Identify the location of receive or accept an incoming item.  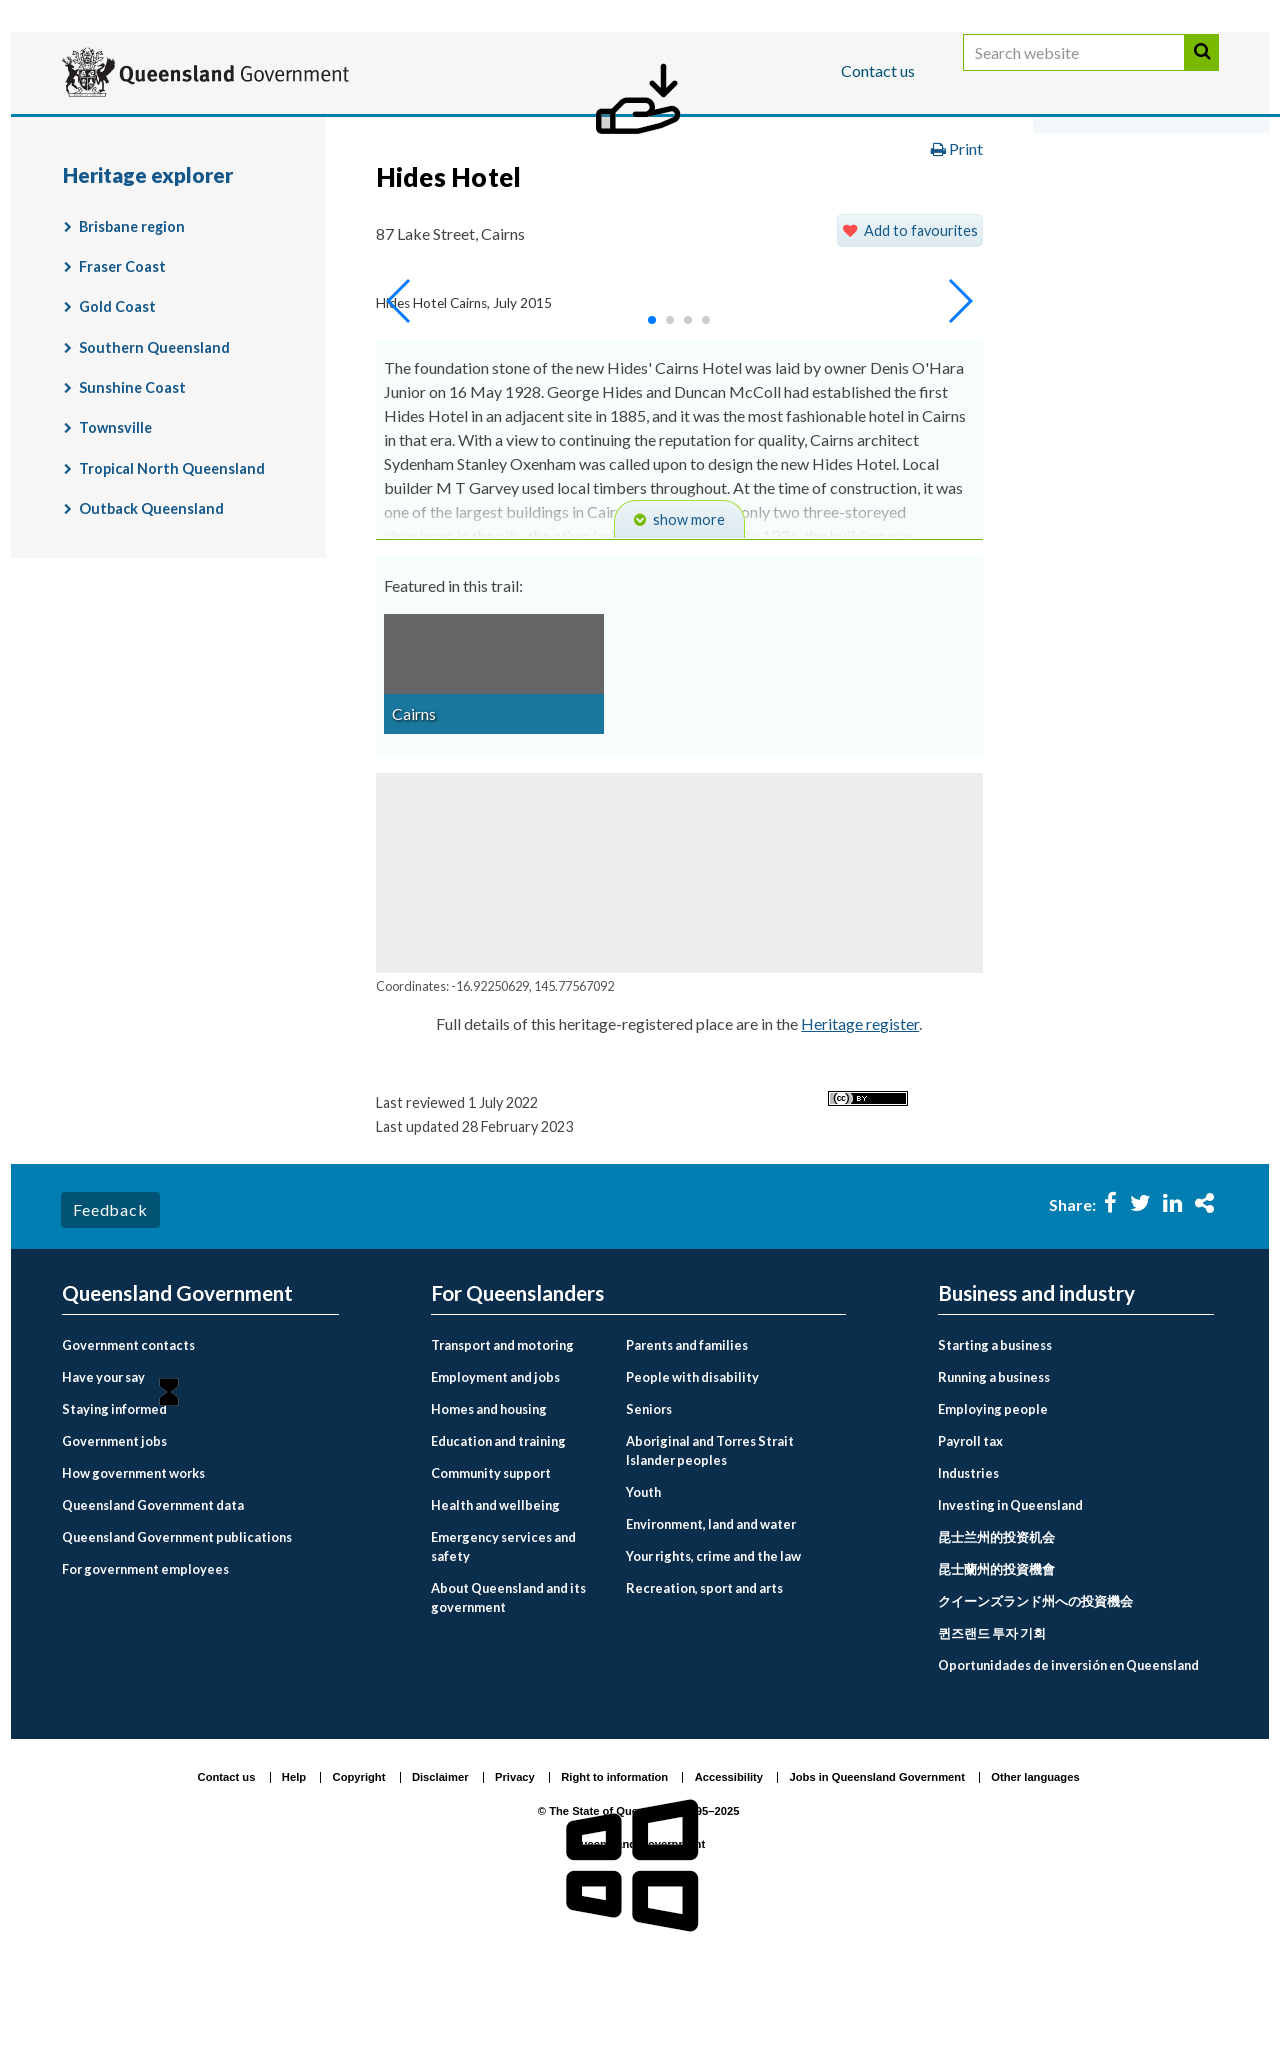
(641, 103).